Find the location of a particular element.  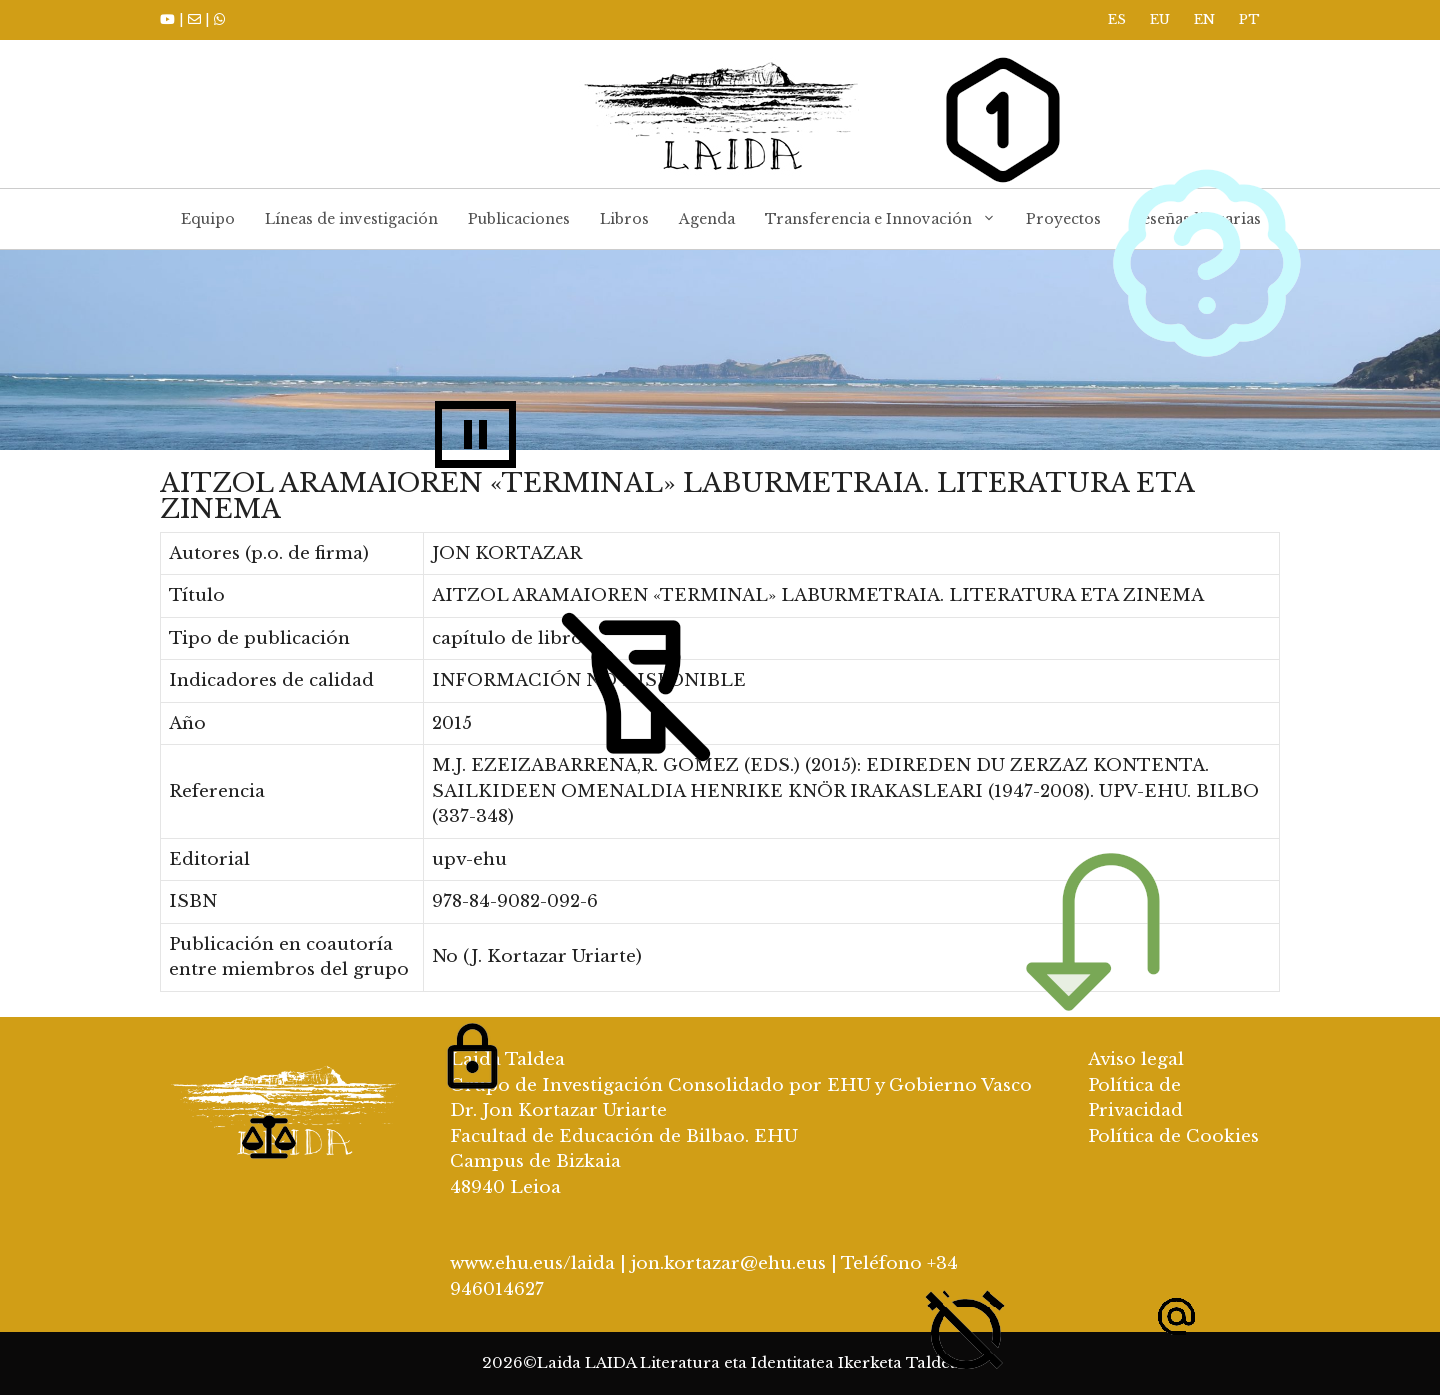

indicates step one in a multi-step process is located at coordinates (1003, 120).